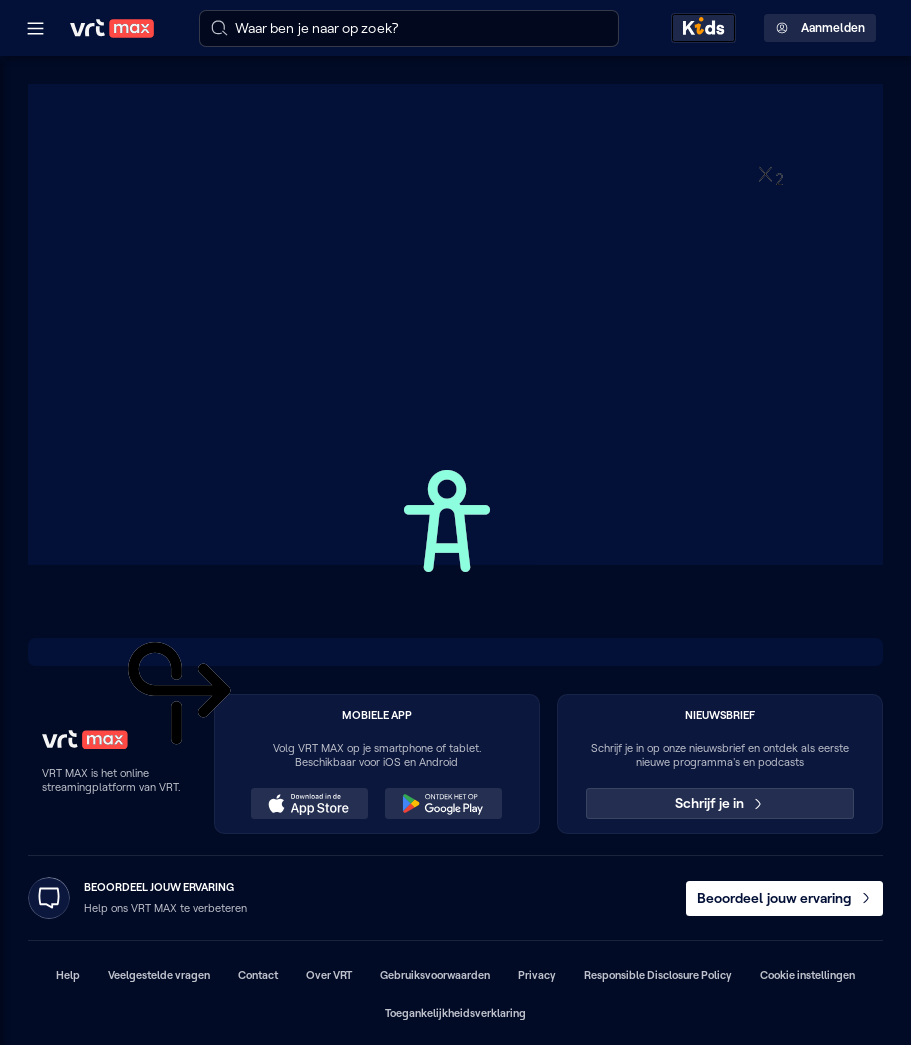 This screenshot has width=911, height=1045. What do you see at coordinates (769, 175) in the screenshot?
I see `format text as subscript` at bounding box center [769, 175].